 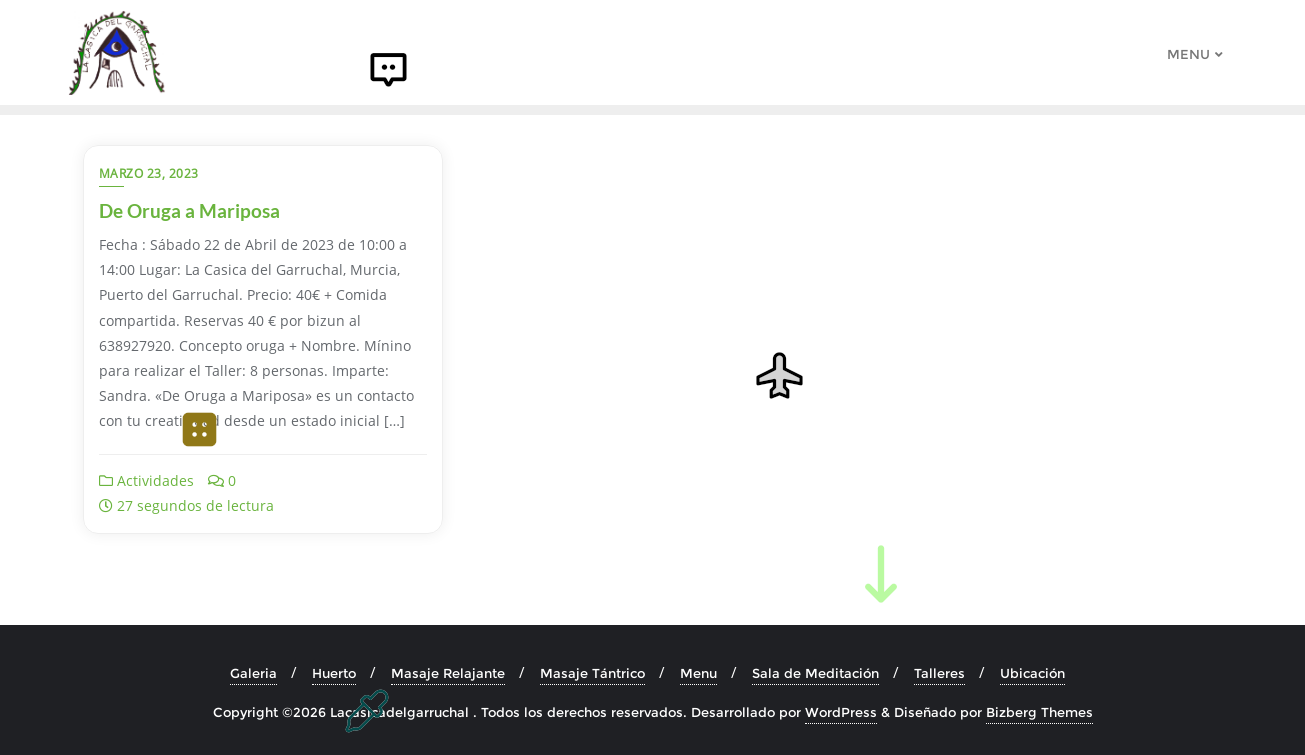 I want to click on scroll down for more content, so click(x=881, y=574).